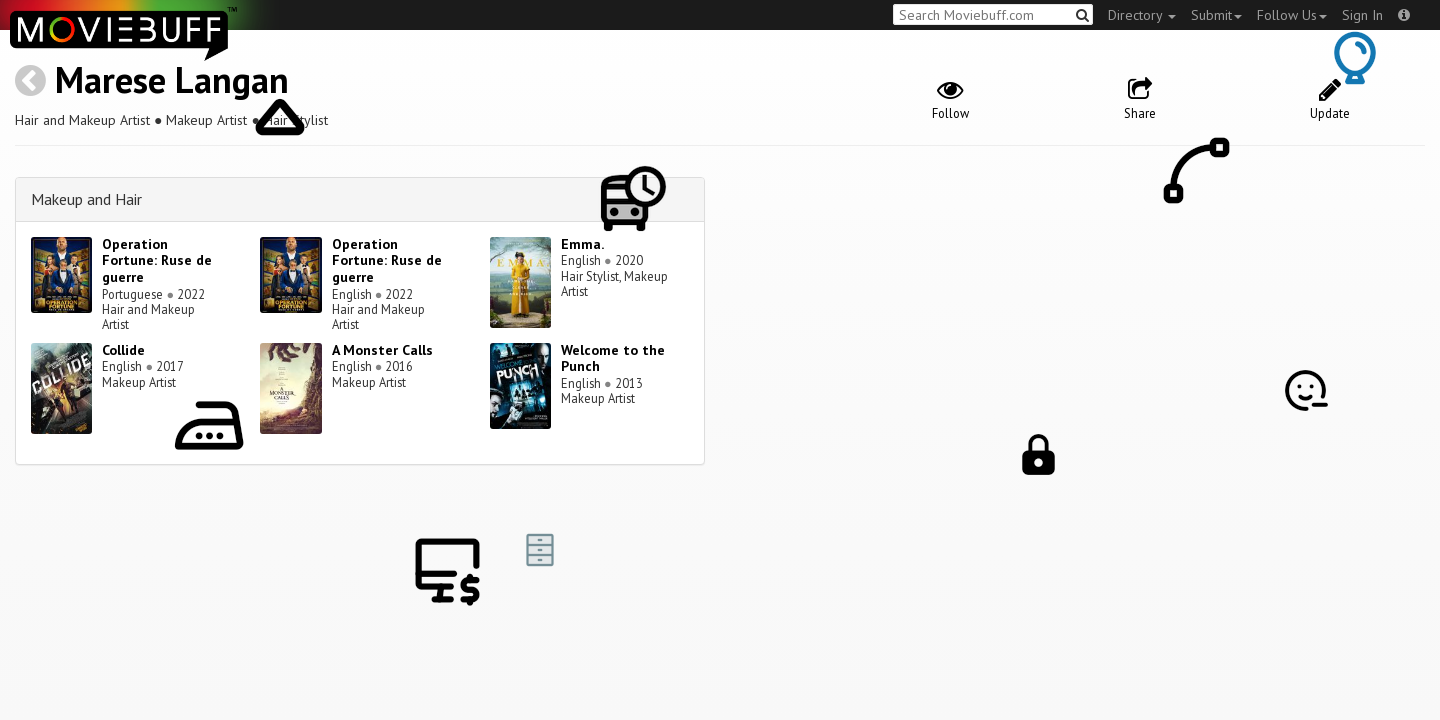 Image resolution: width=1440 pixels, height=720 pixels. I want to click on view bus or transit departure times, so click(633, 198).